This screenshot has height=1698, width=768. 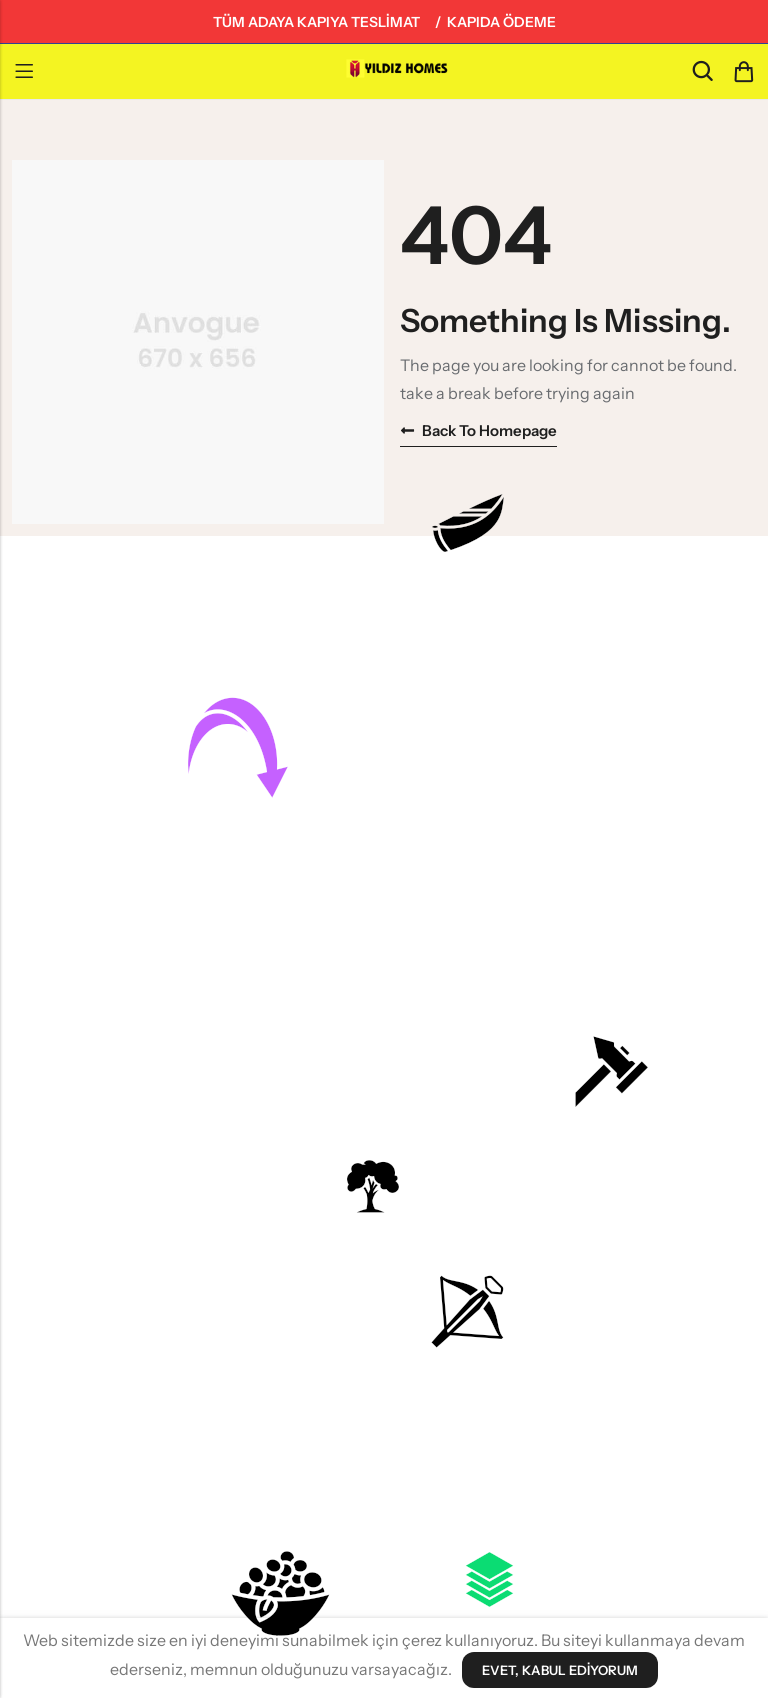 I want to click on view layers or stacked elements, so click(x=489, y=1579).